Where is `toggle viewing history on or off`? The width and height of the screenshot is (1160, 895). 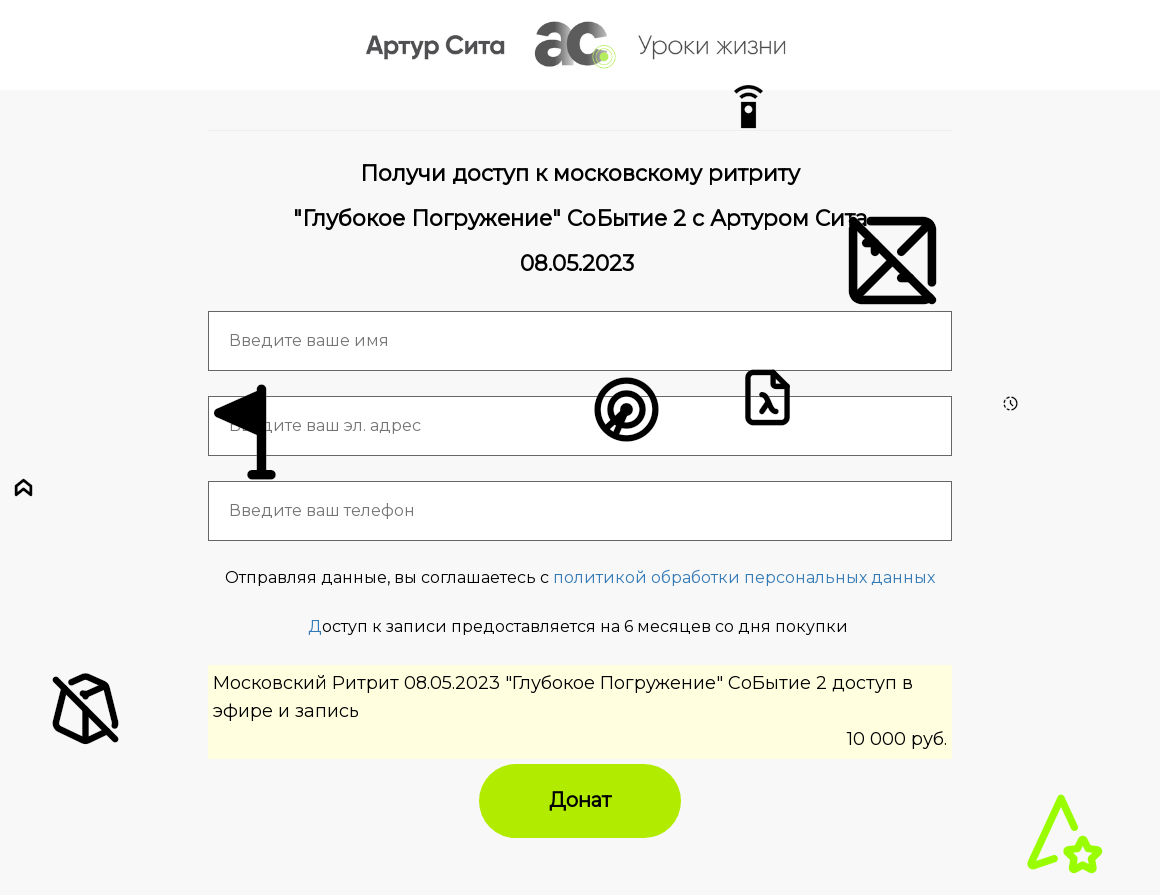
toggle viewing history on or off is located at coordinates (1010, 403).